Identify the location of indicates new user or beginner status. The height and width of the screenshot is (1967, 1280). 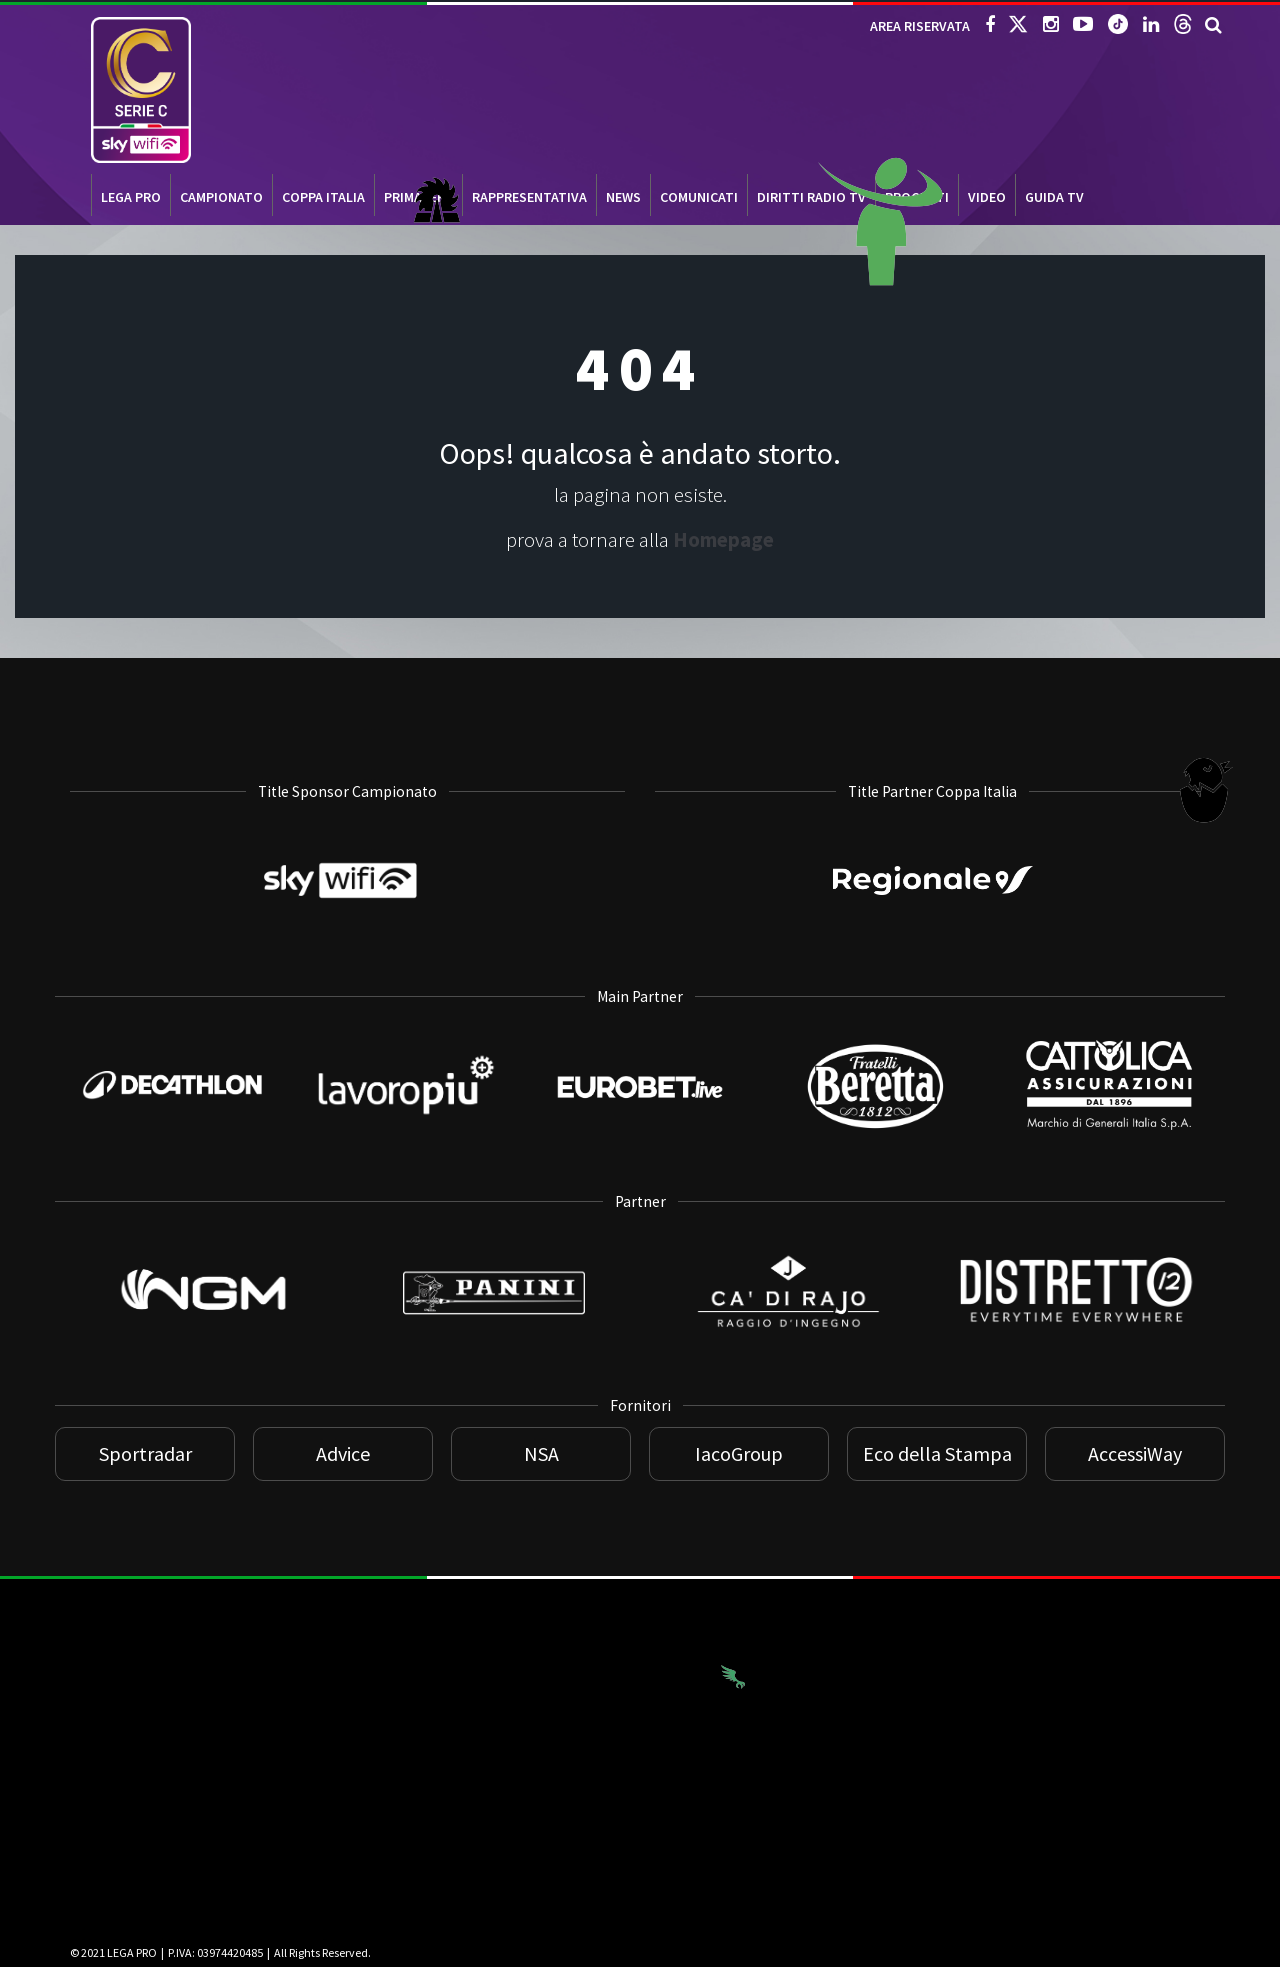
(1204, 789).